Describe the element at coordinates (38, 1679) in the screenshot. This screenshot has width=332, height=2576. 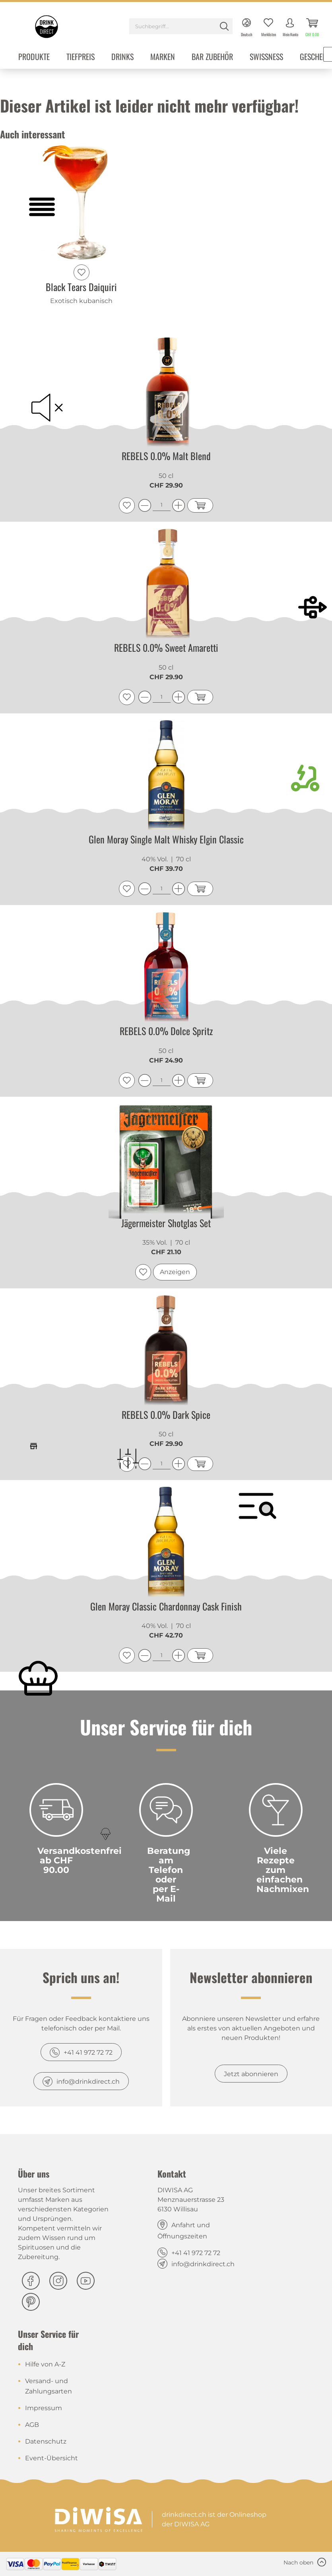
I see `browse recipes or cooking content` at that location.